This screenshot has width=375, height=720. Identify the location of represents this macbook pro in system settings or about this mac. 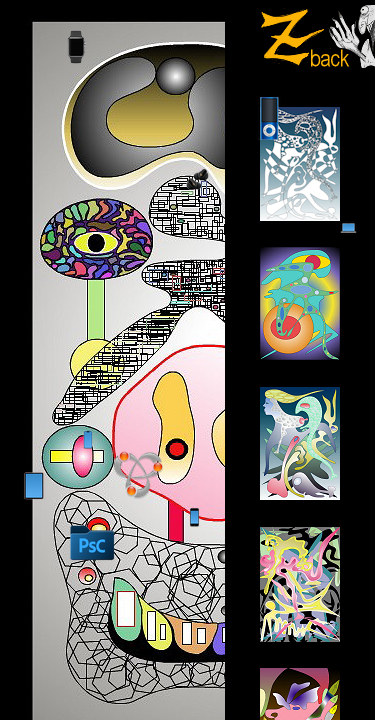
(348, 227).